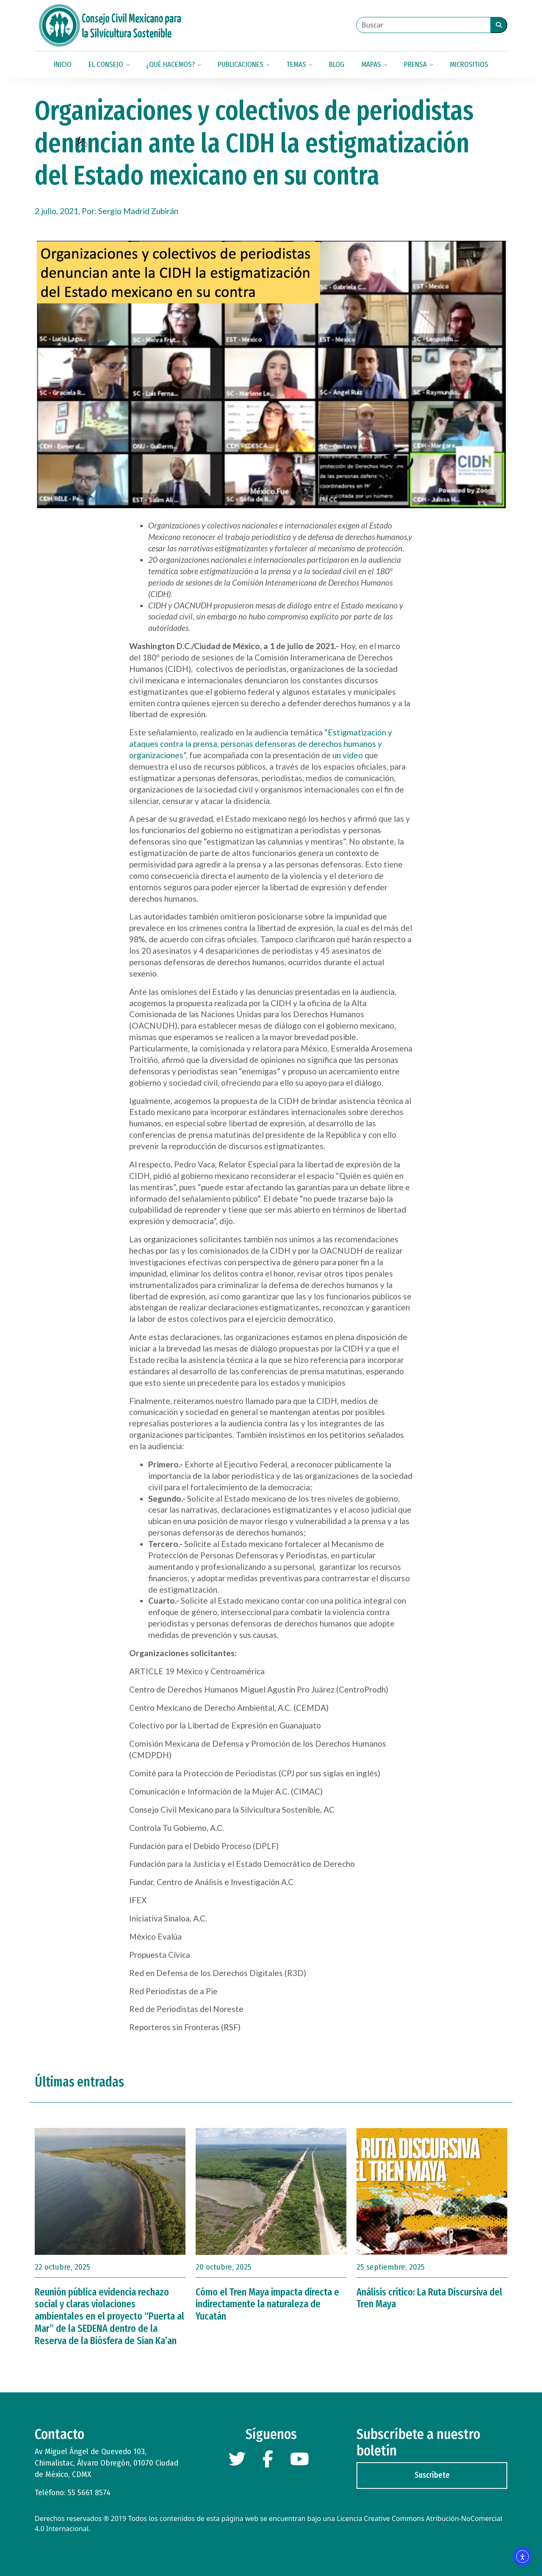 The height and width of the screenshot is (2576, 542). Describe the element at coordinates (82, 142) in the screenshot. I see `cut or trim hair` at that location.